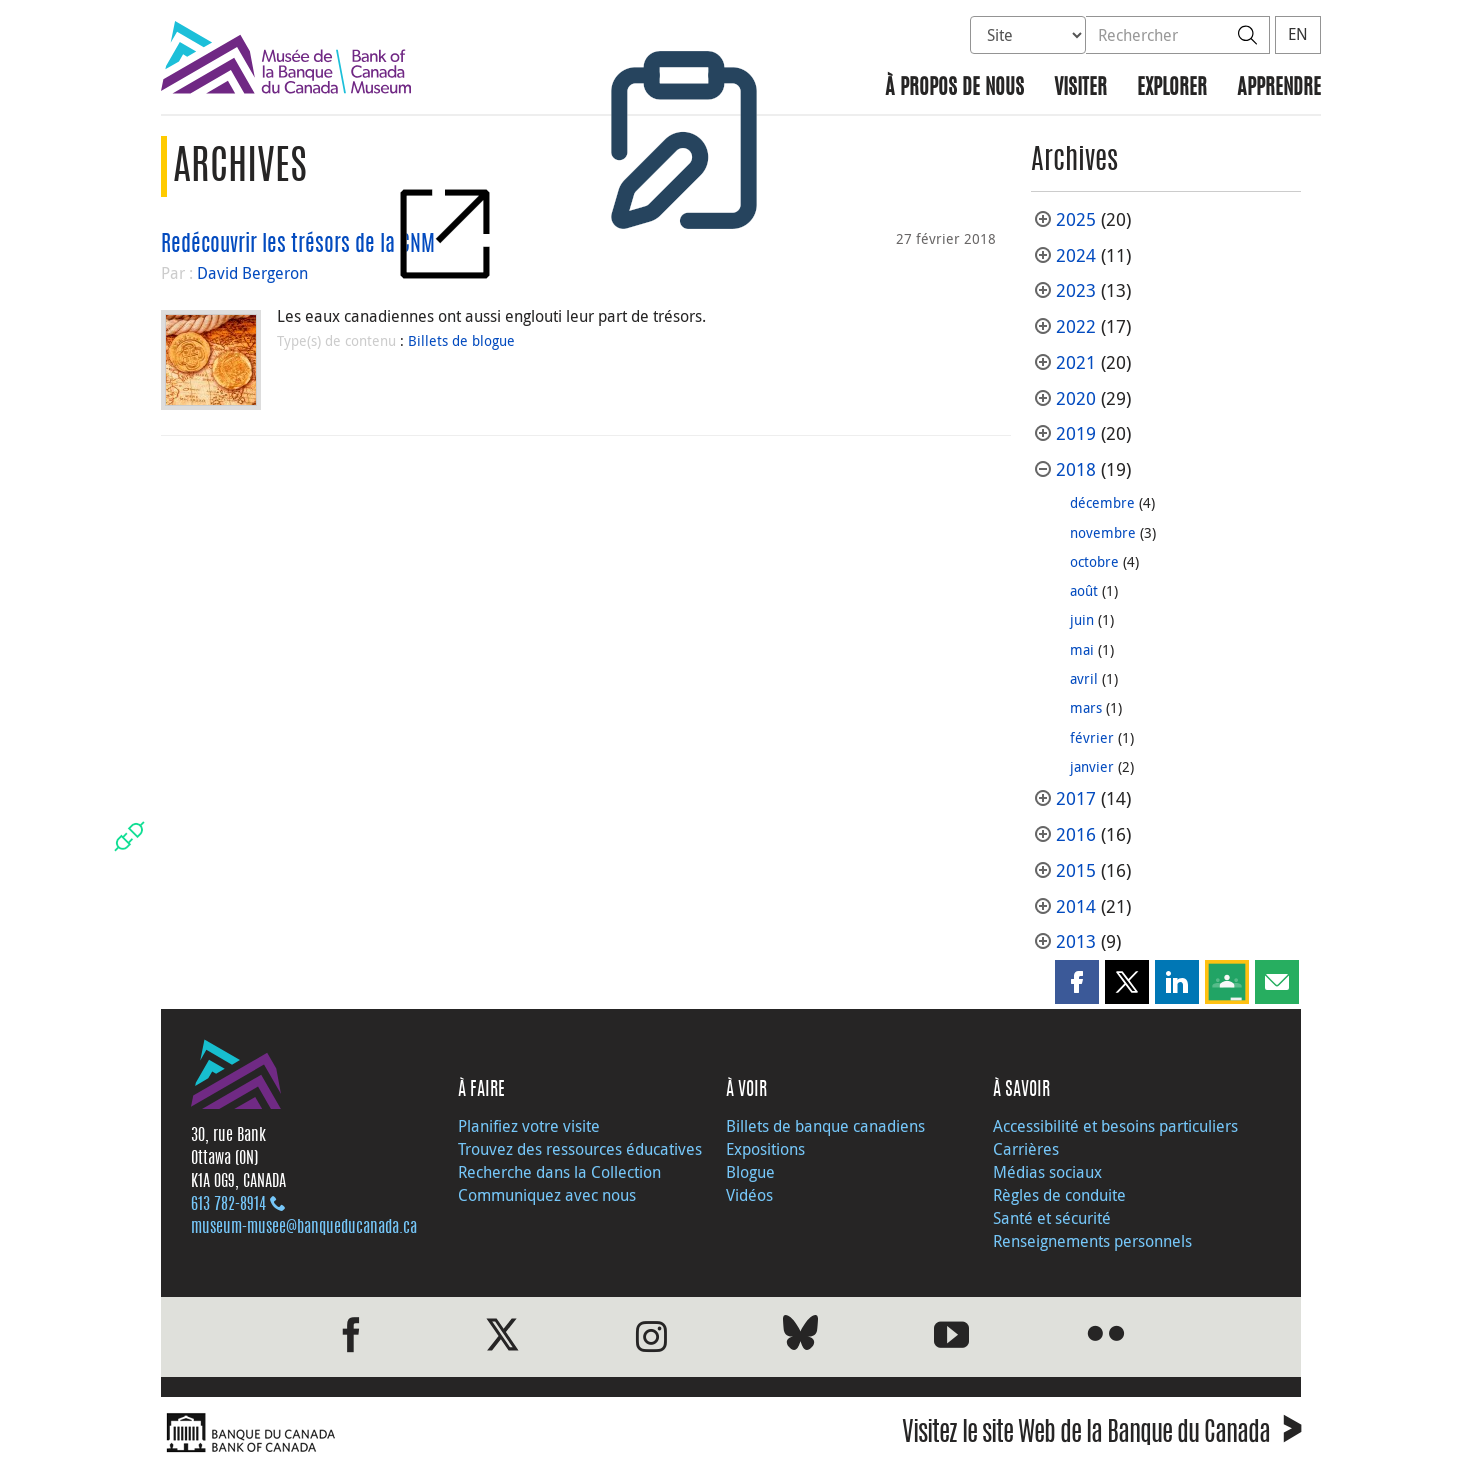  Describe the element at coordinates (445, 234) in the screenshot. I see `open link in a new window or tab` at that location.